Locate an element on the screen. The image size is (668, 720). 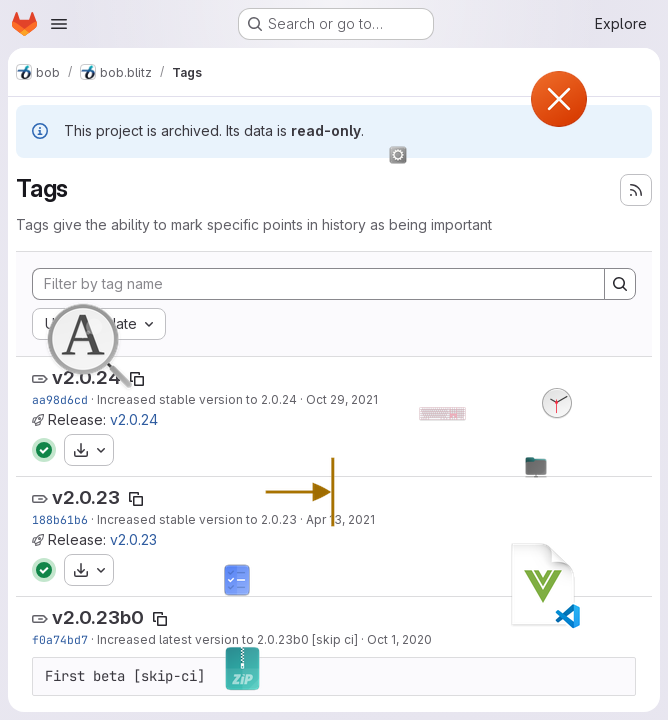
open work-related software center is located at coordinates (237, 580).